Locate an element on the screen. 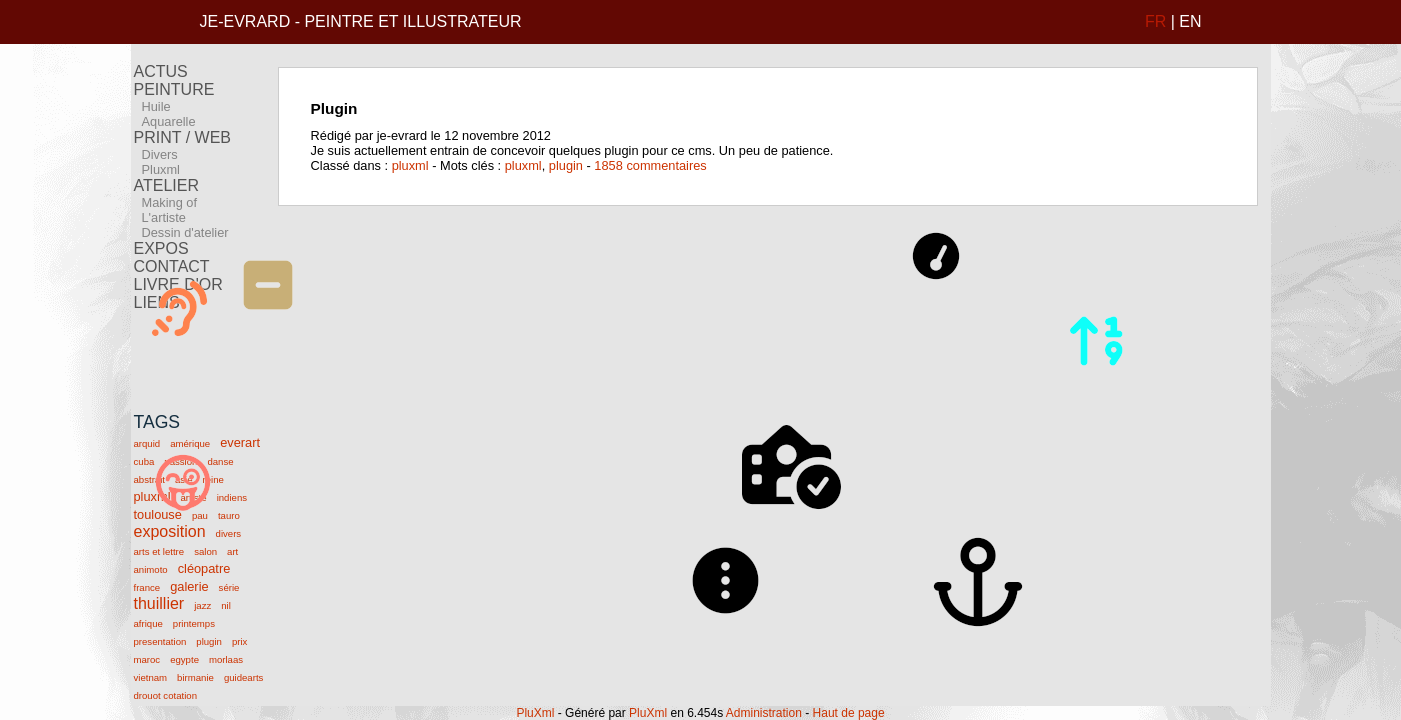 This screenshot has width=1401, height=720. anchor element to a fixed position is located at coordinates (978, 582).